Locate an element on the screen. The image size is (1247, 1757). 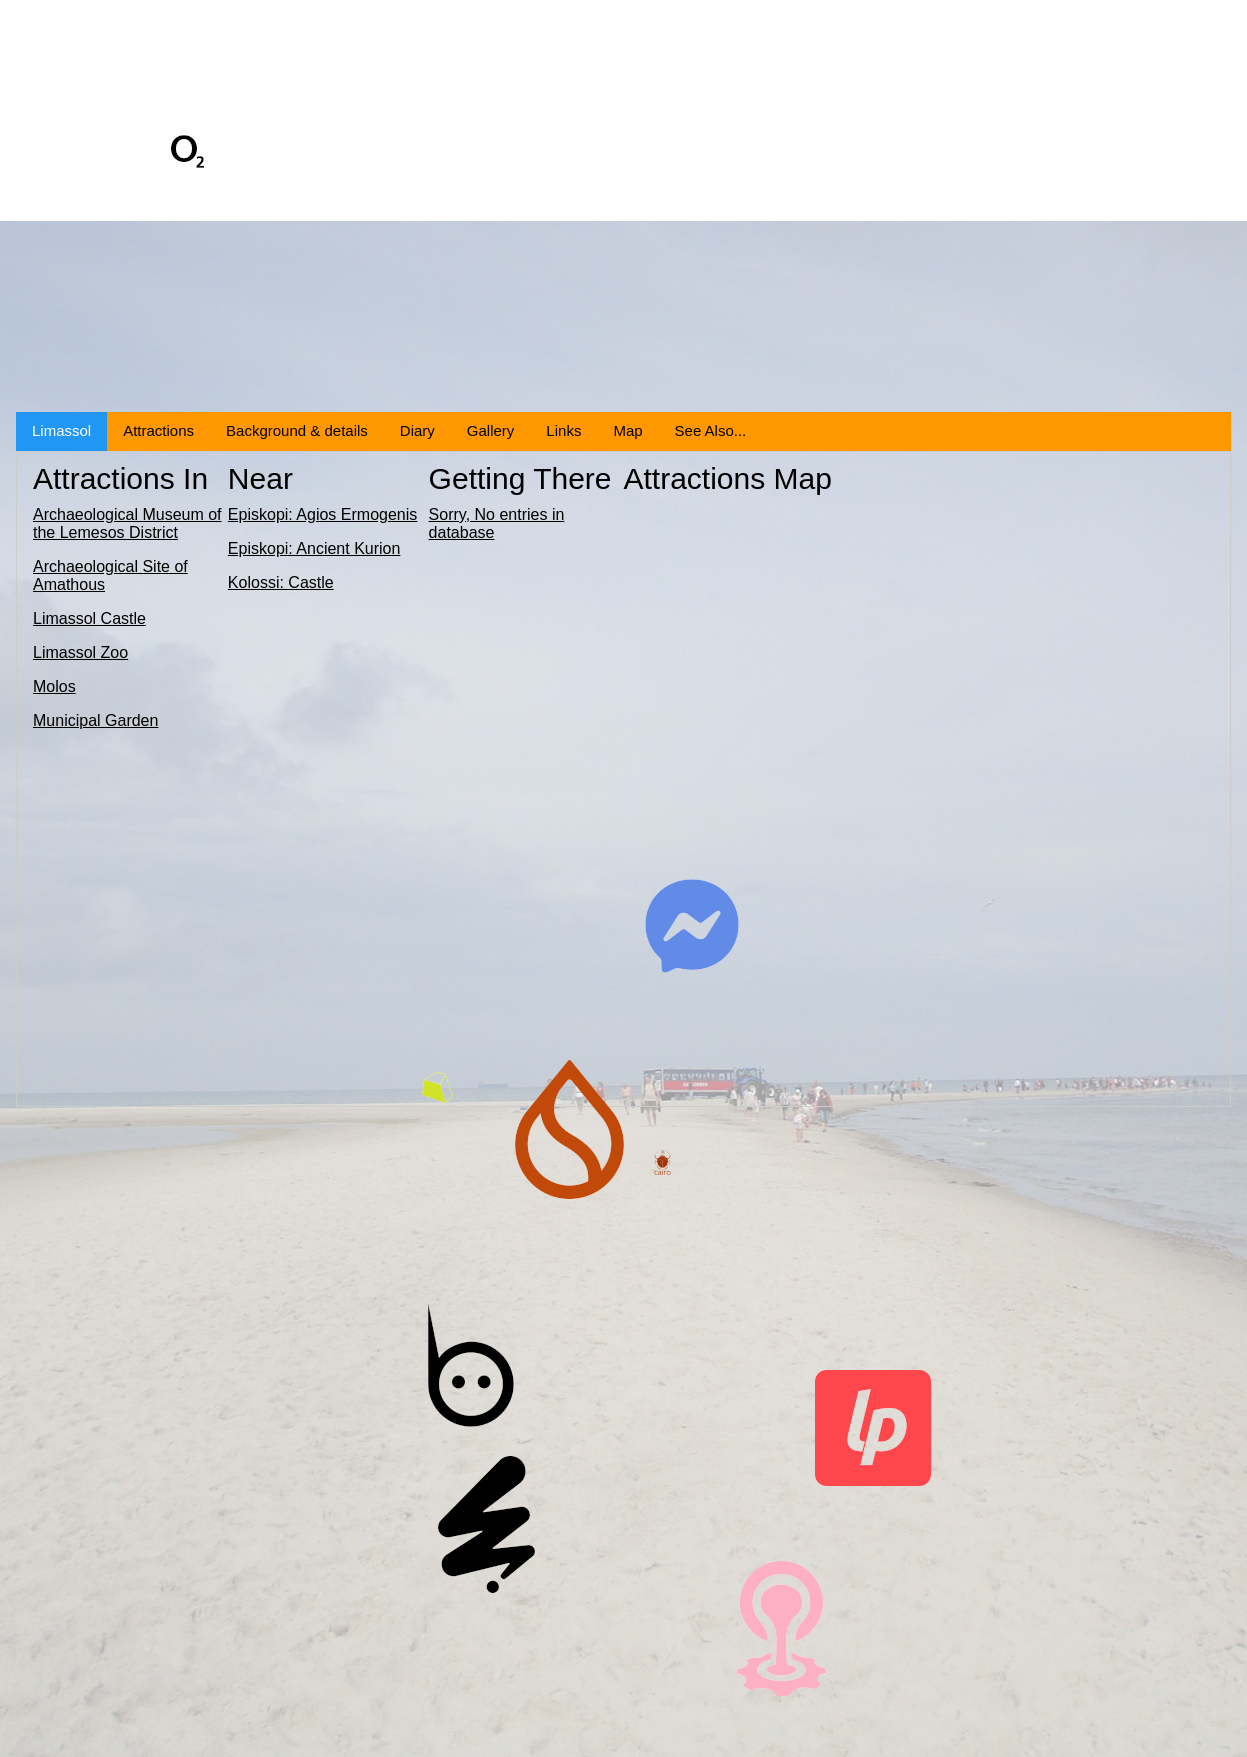
Cloud Foundry platform logo is located at coordinates (781, 1628).